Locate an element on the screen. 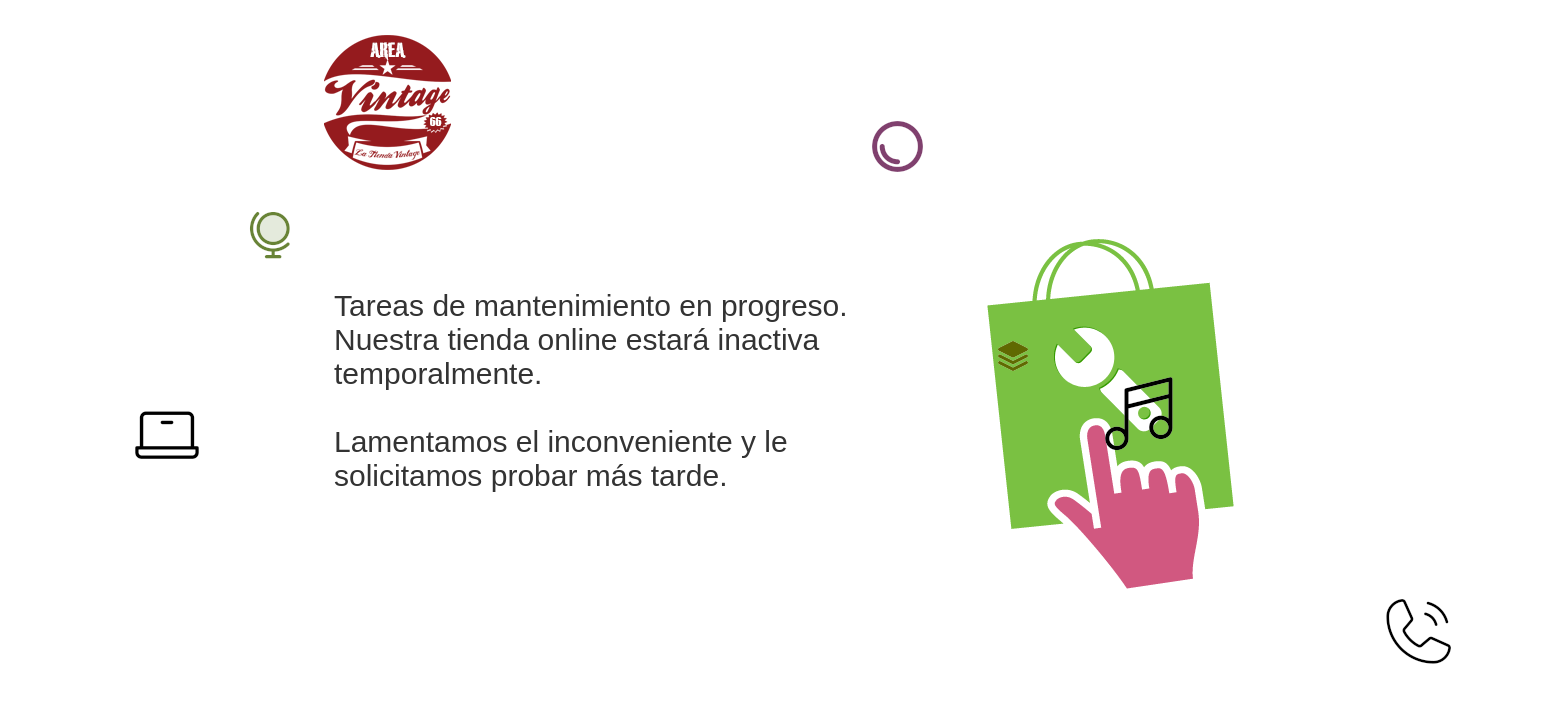 Image resolution: width=1568 pixels, height=720 pixels. make a phone call is located at coordinates (1420, 630).